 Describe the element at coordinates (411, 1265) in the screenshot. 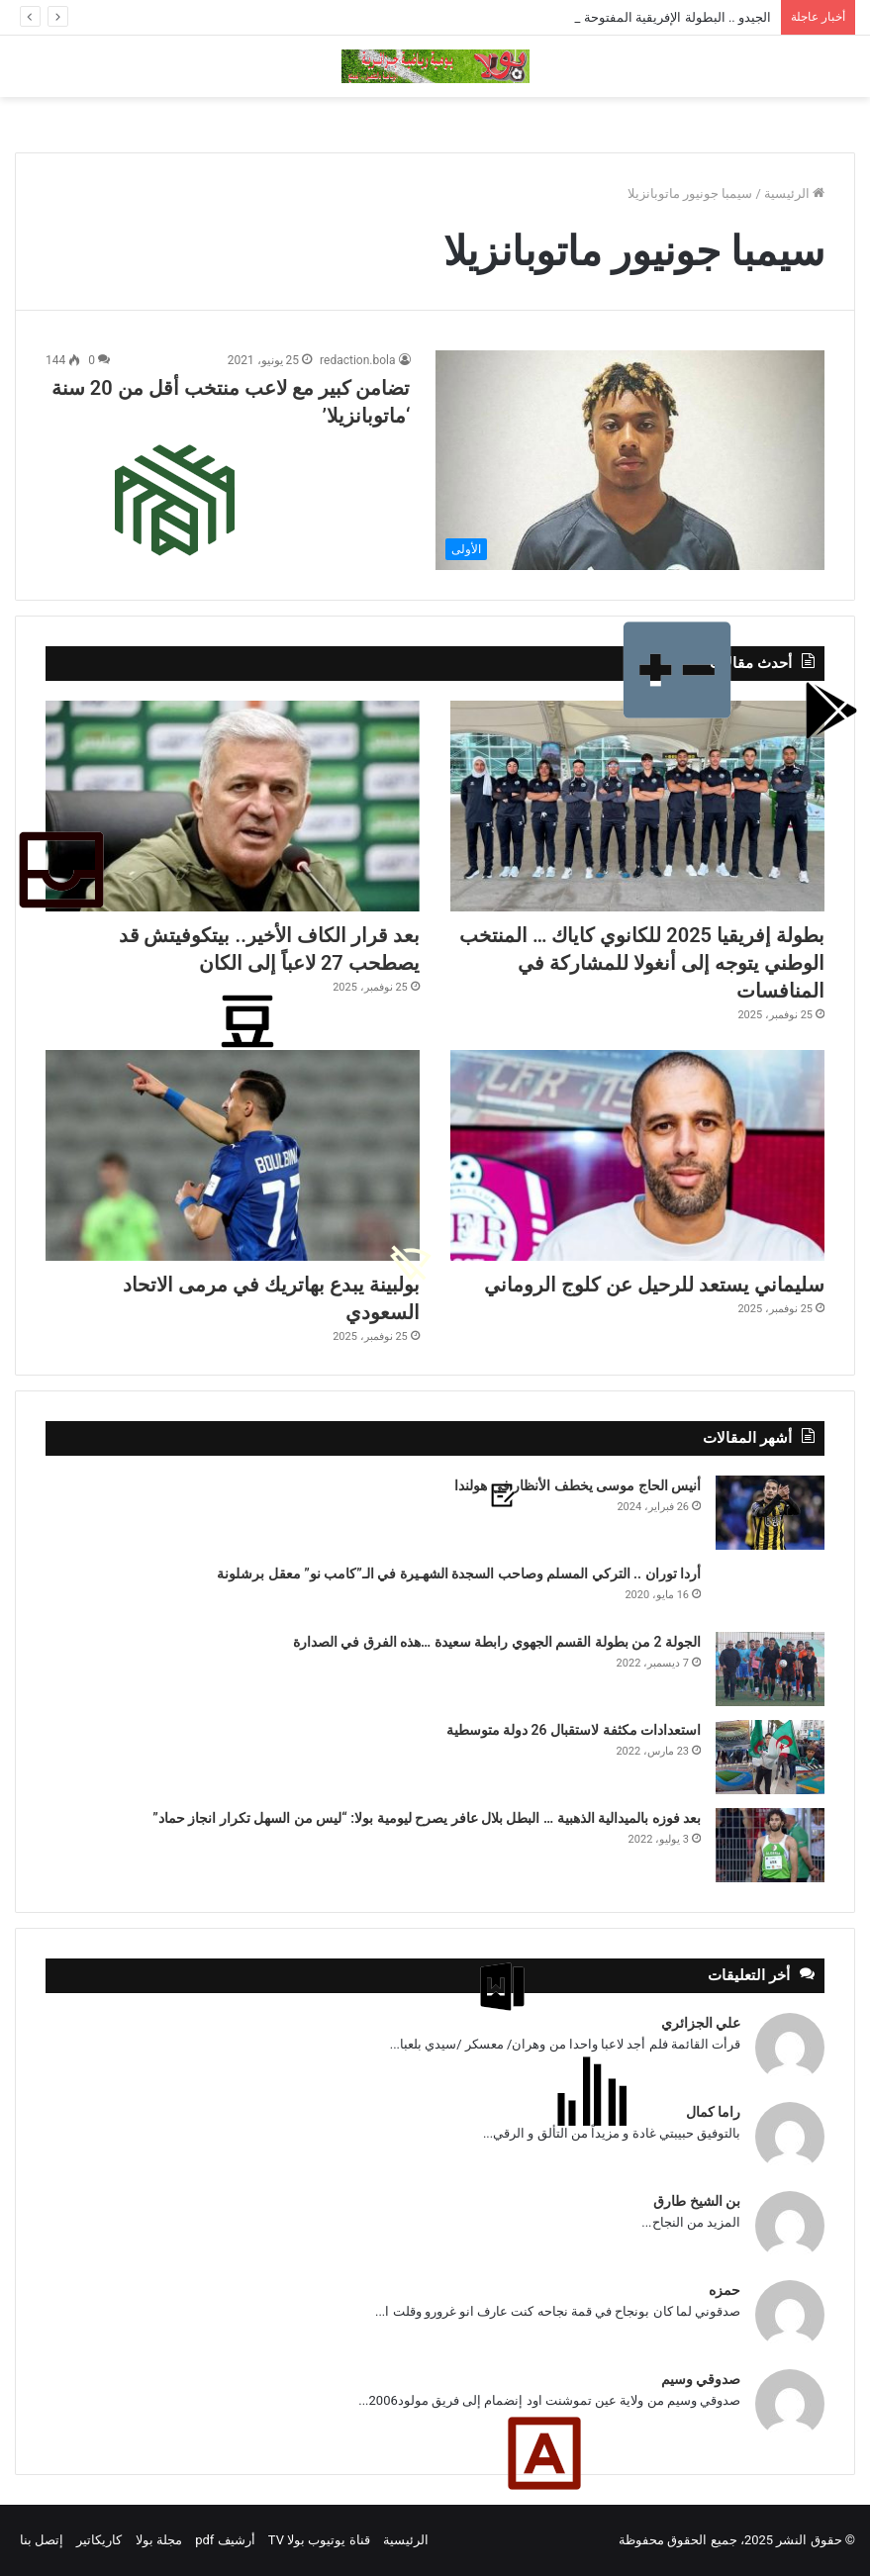

I see `indicates wifi is disabled or disconnected` at that location.